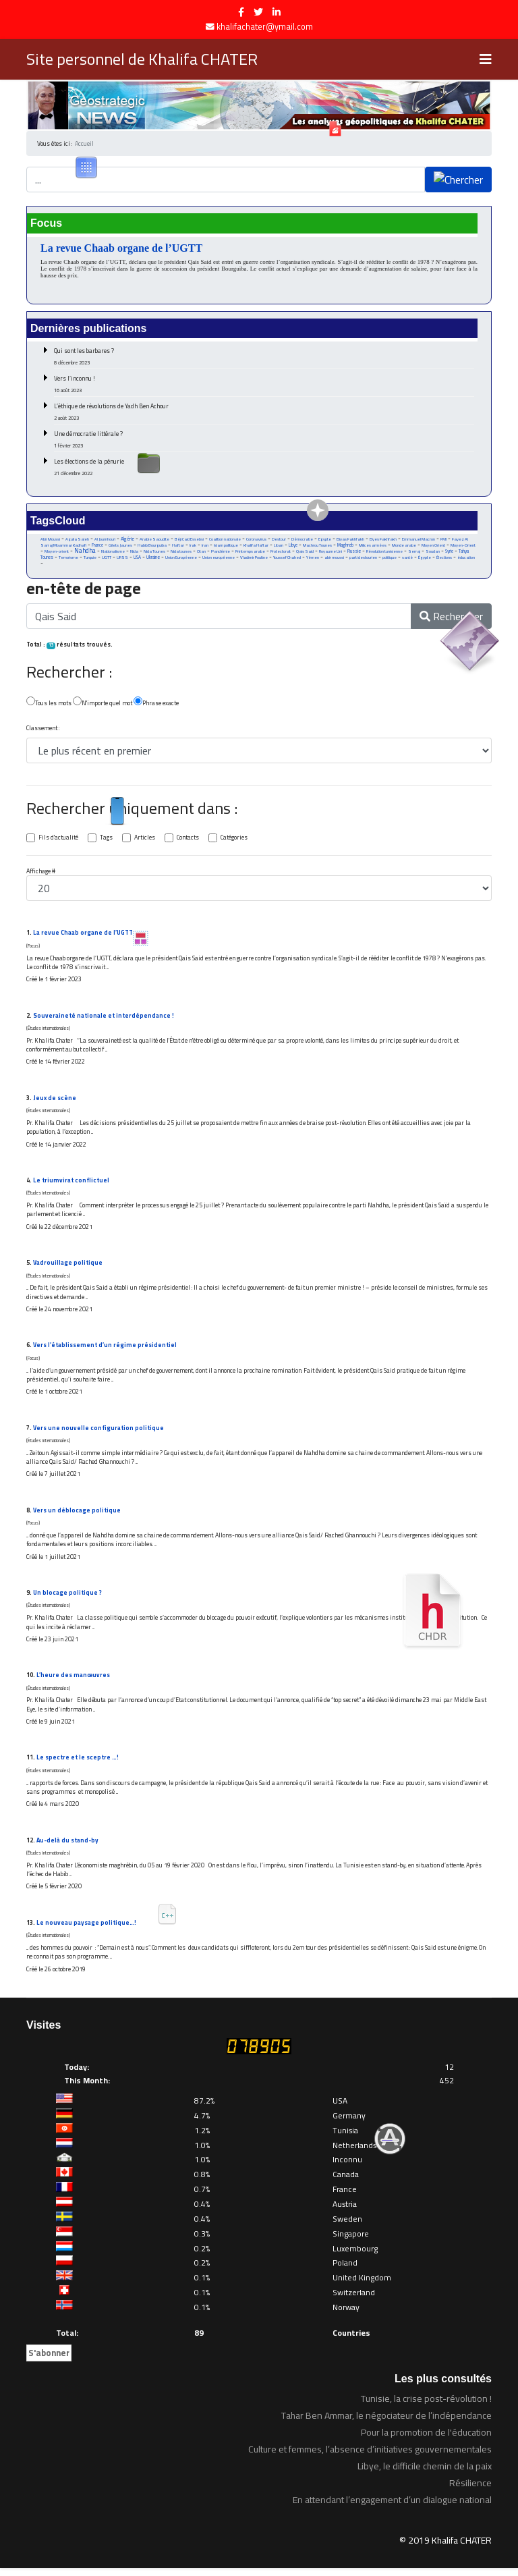  I want to click on indicates a C++ source code file, so click(167, 1914).